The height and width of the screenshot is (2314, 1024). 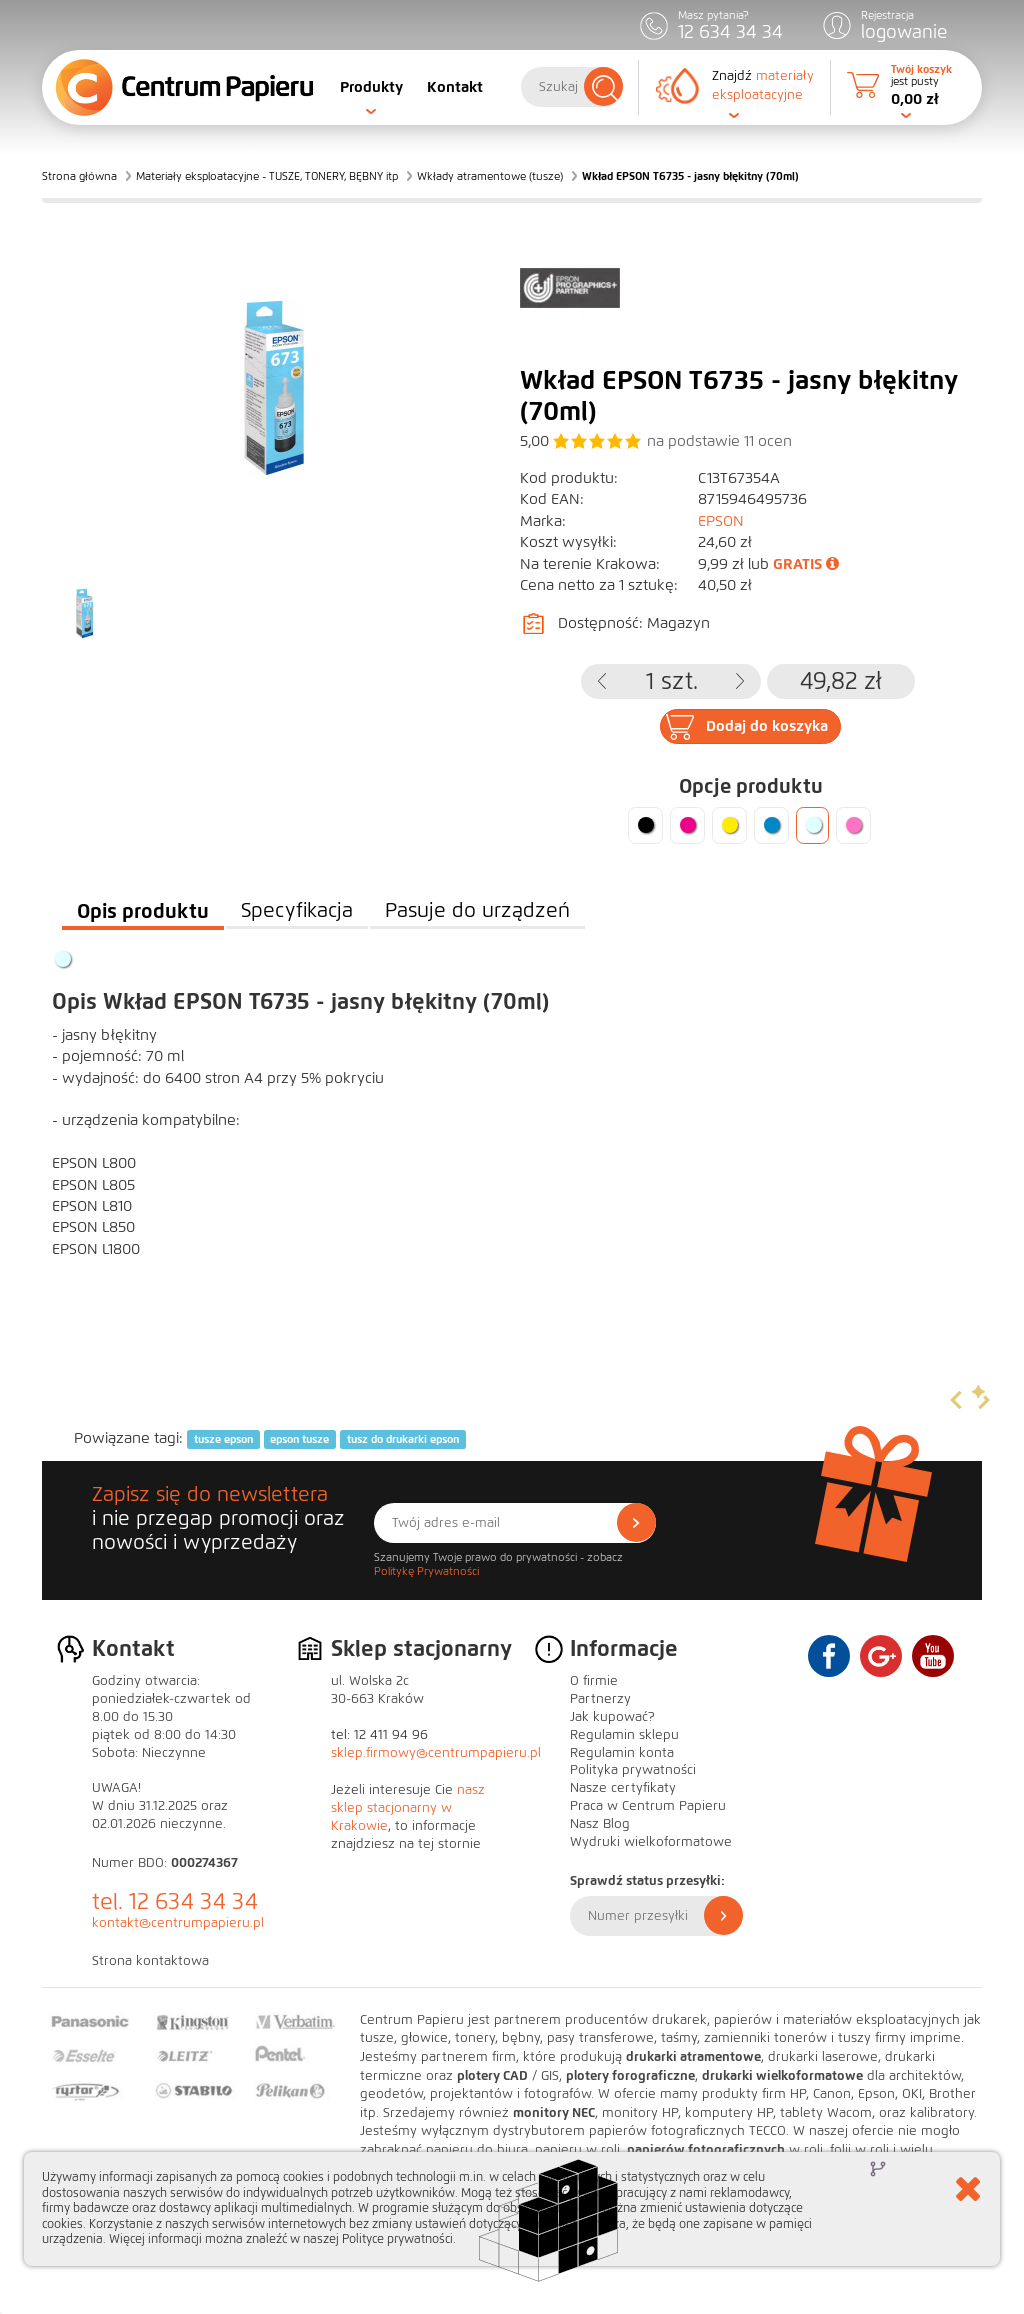 What do you see at coordinates (878, 2169) in the screenshot?
I see `view repository branches` at bounding box center [878, 2169].